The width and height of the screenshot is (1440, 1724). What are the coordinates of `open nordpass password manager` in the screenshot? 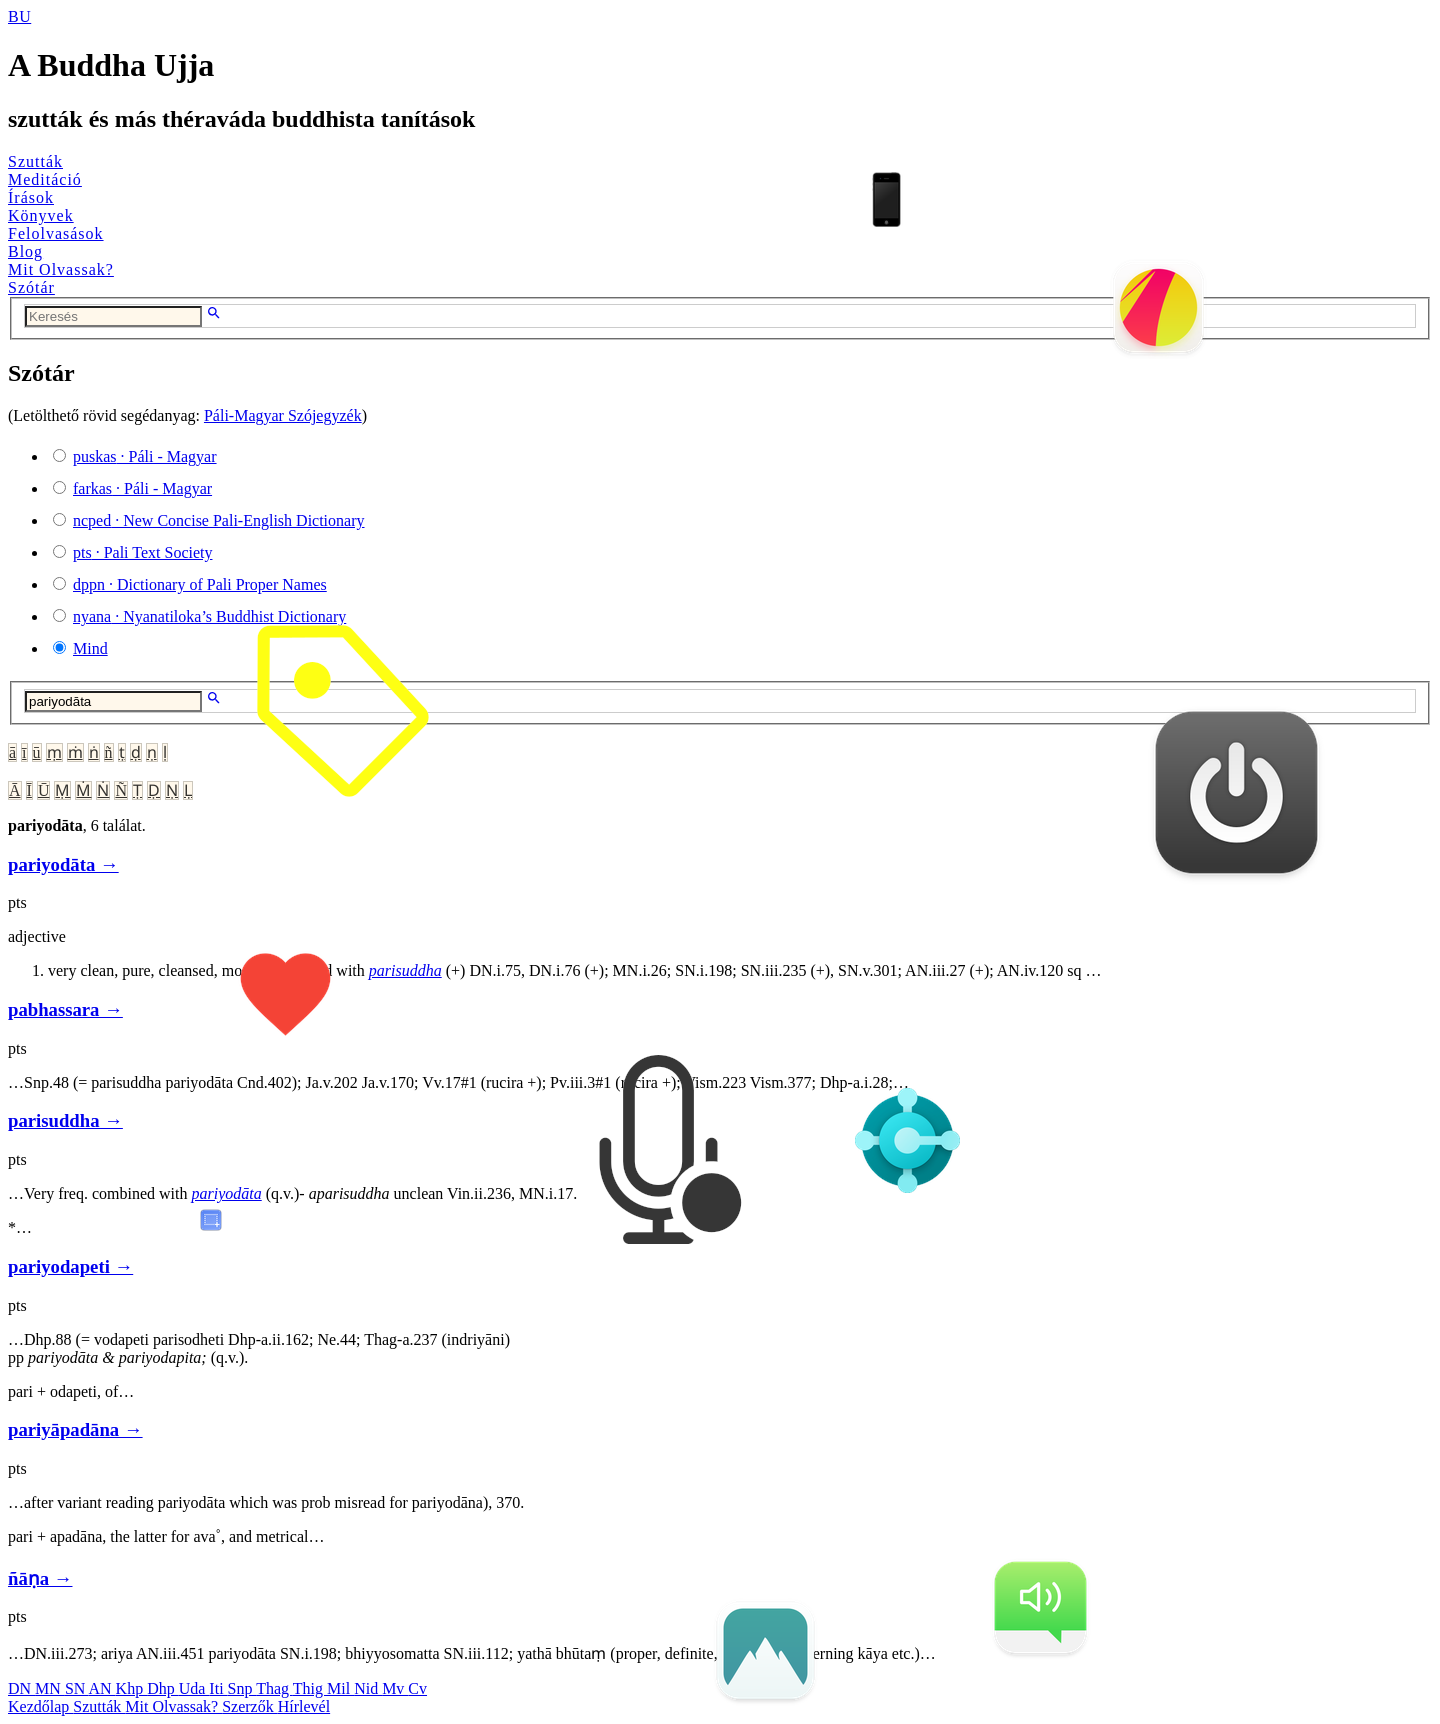 It's located at (765, 1650).